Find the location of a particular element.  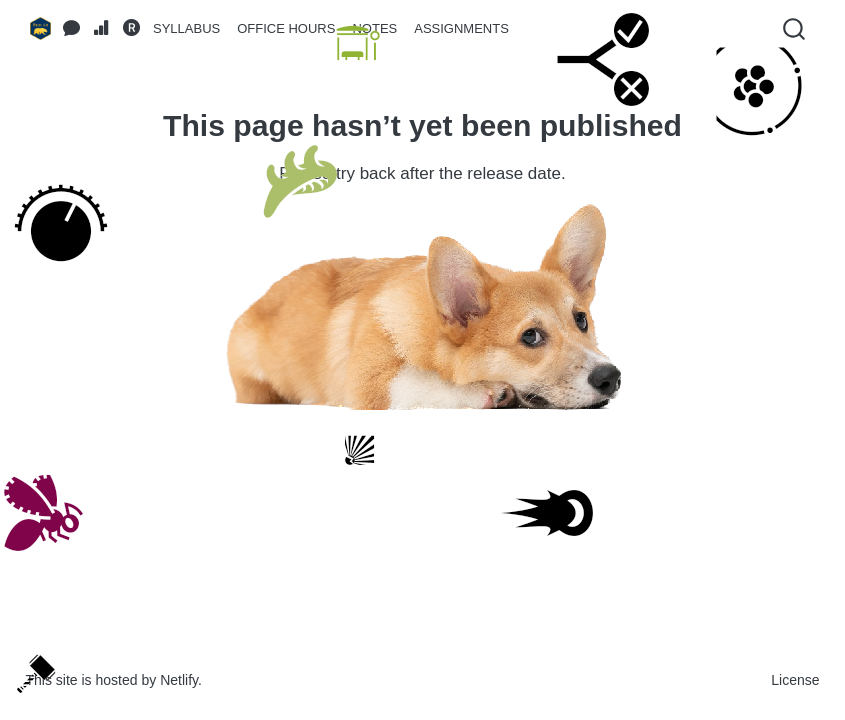

select shell or fossil item in game inventory is located at coordinates (300, 181).